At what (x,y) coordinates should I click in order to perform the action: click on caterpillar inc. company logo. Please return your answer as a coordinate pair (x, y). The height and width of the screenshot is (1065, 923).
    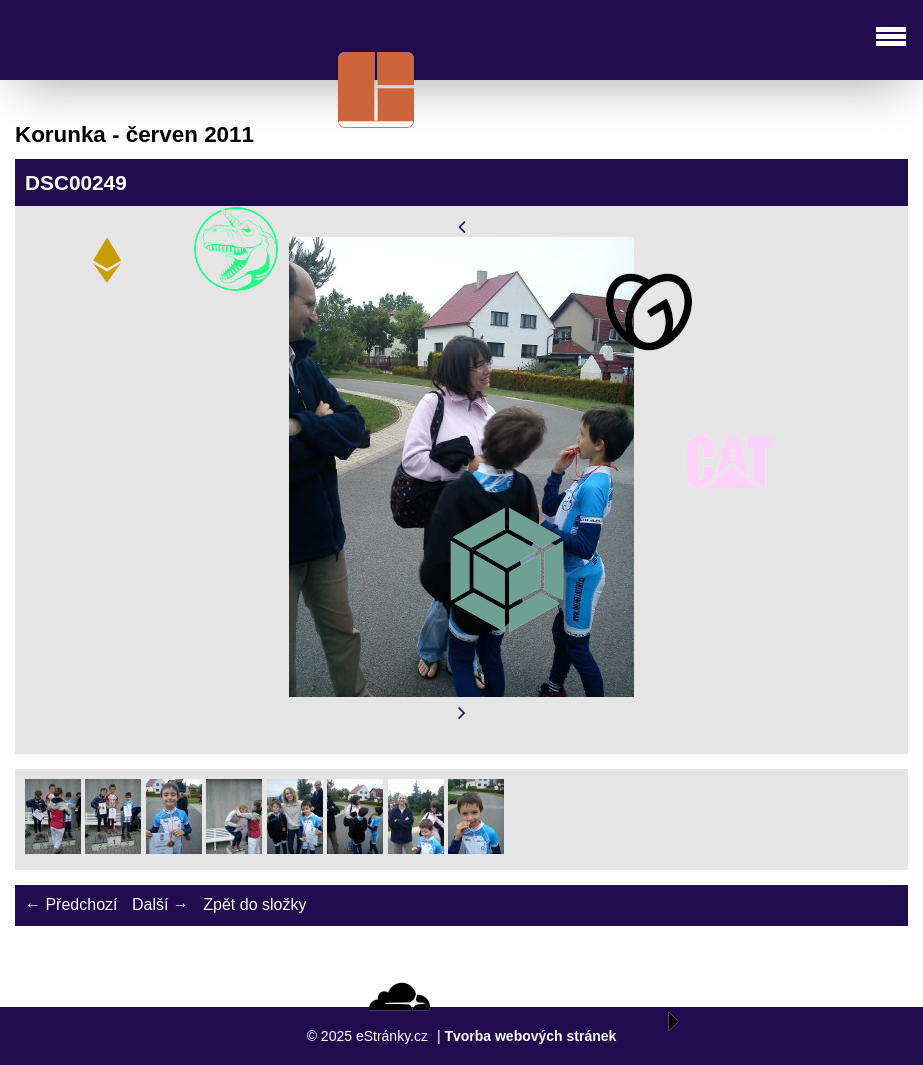
    Looking at the image, I should click on (730, 462).